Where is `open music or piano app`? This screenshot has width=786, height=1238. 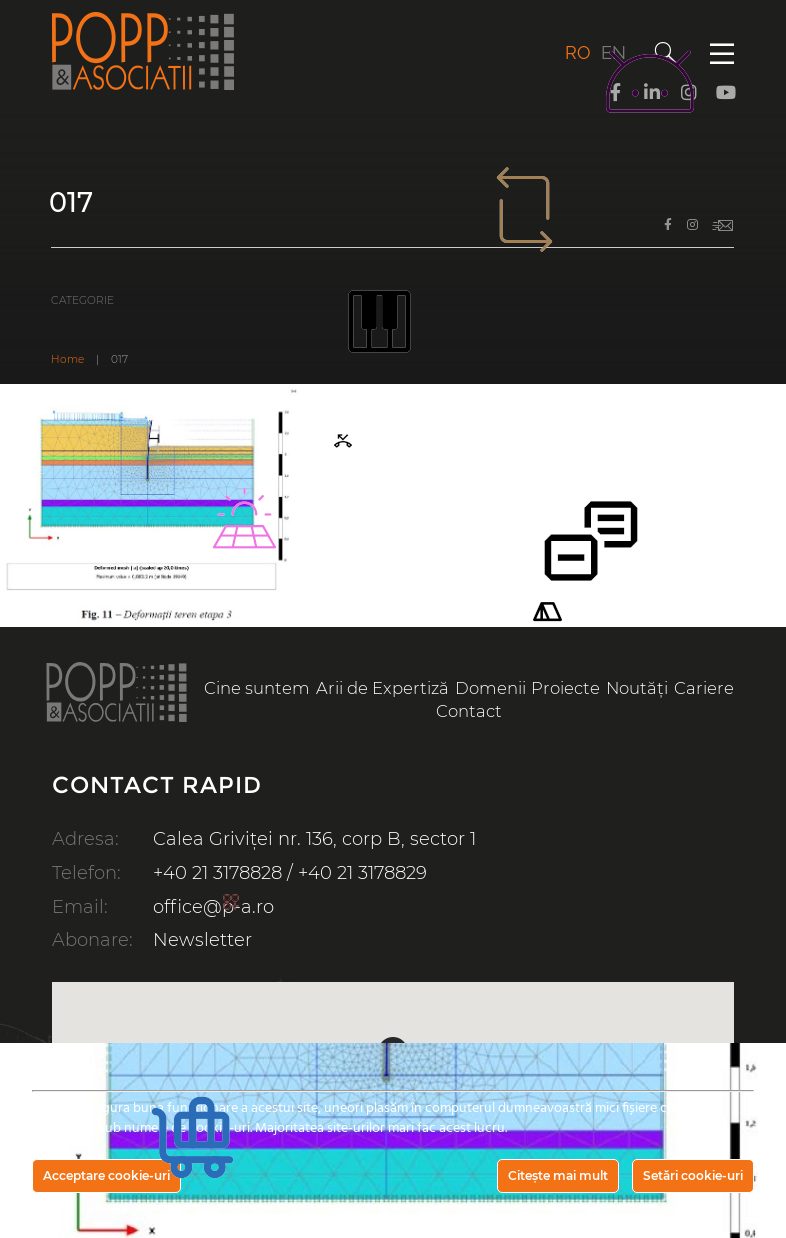
open music or piano app is located at coordinates (379, 321).